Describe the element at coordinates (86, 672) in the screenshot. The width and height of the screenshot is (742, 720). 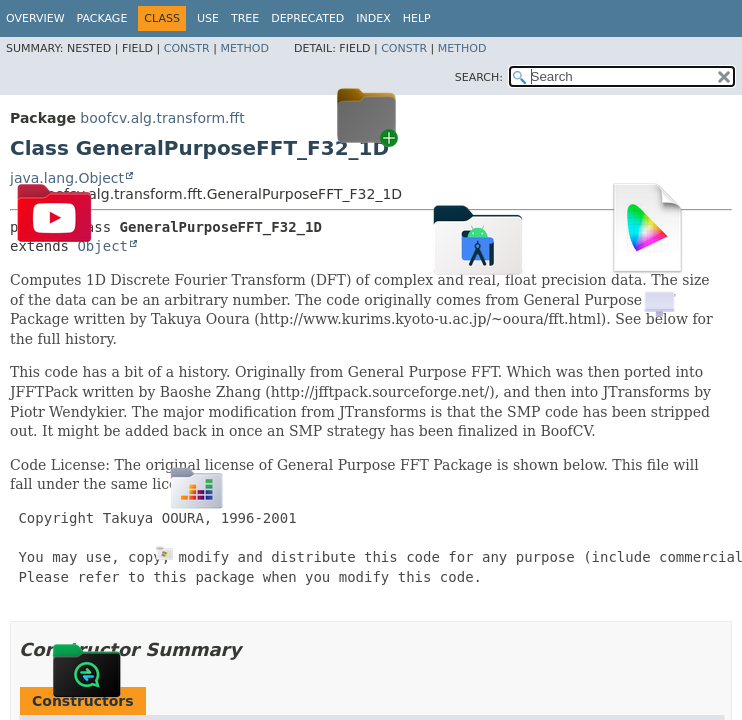
I see `open wondershare wutsapper application folder` at that location.